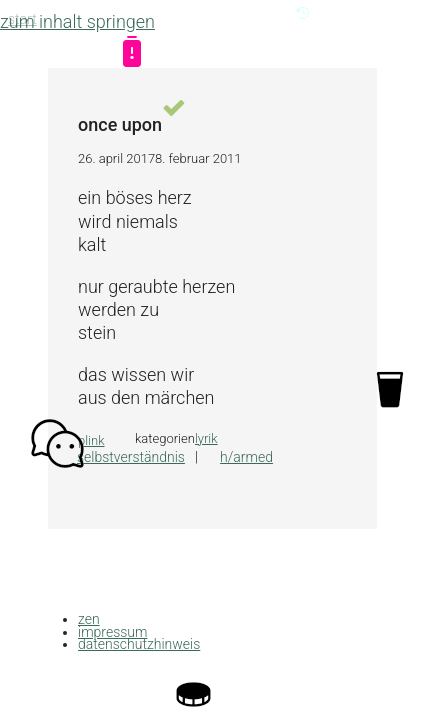 The image size is (425, 720). Describe the element at coordinates (193, 694) in the screenshot. I see `view your coin balance or currency` at that location.